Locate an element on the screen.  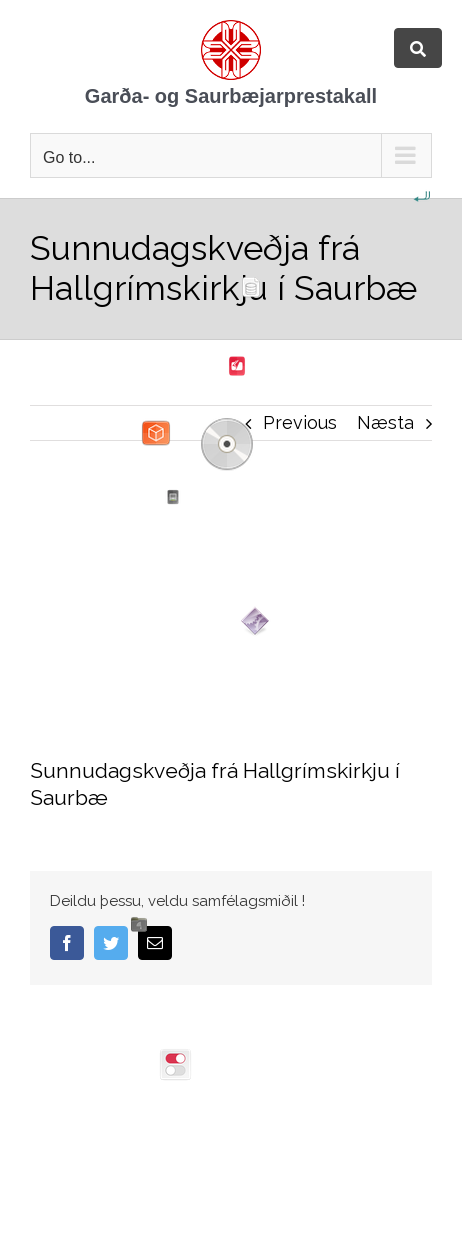
indicates a CD-ROM or optical disc drive is located at coordinates (227, 444).